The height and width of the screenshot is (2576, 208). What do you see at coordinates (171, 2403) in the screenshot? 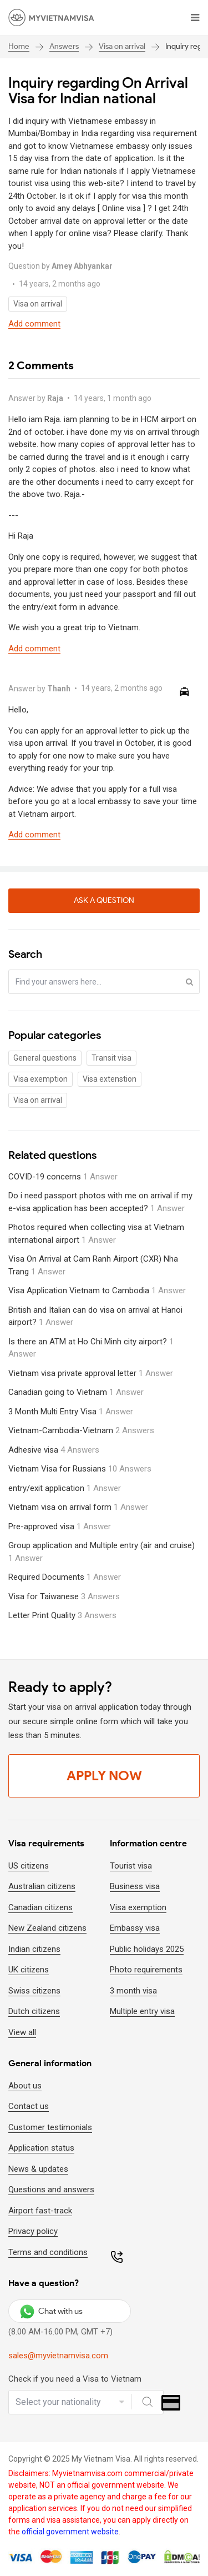
I see `access payment methods` at bounding box center [171, 2403].